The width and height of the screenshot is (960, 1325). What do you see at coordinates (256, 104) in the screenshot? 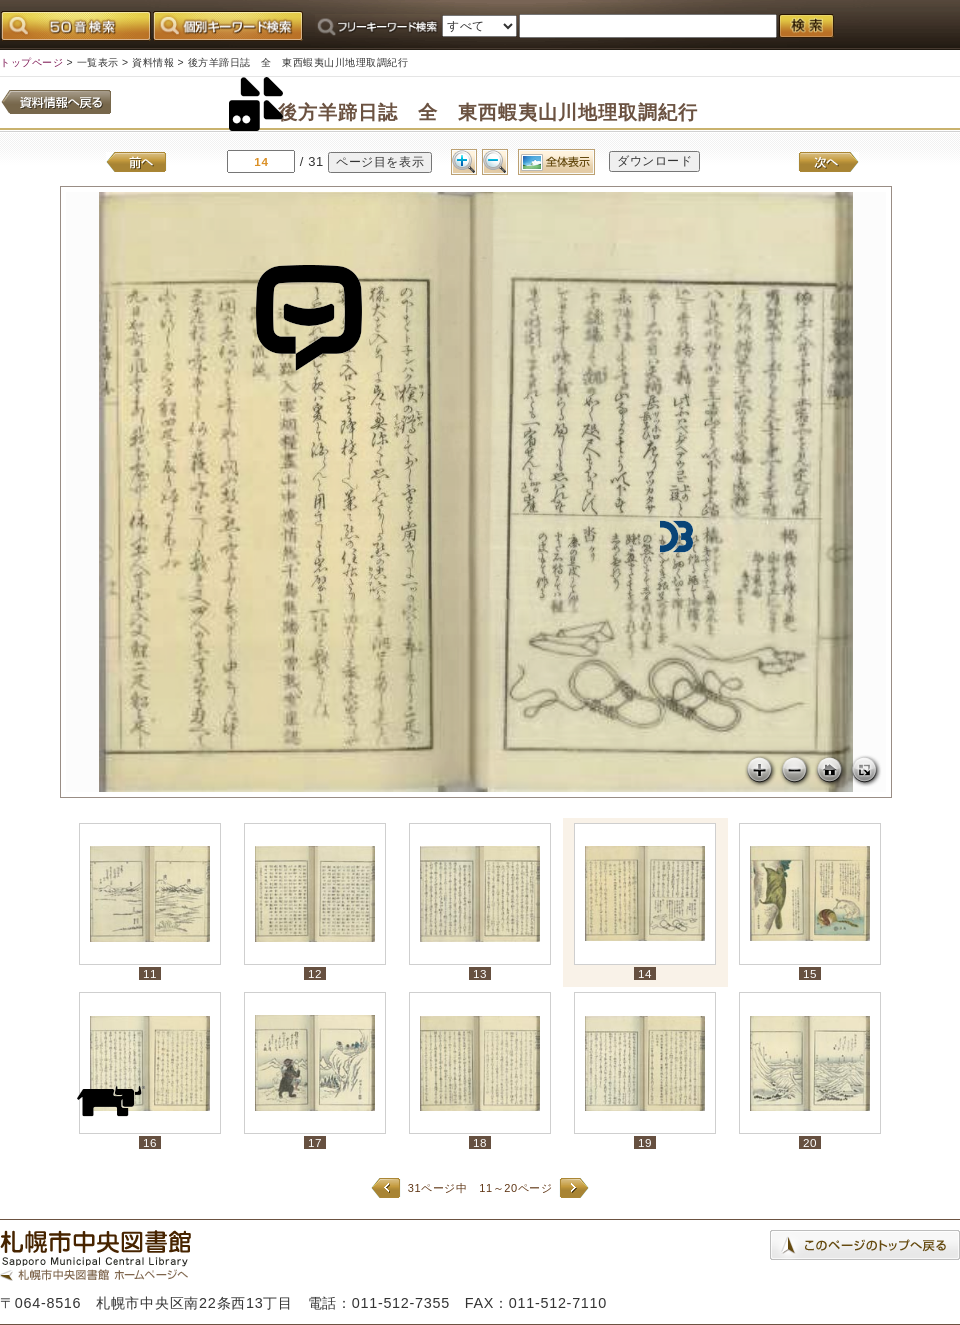
I see `open the Firefish app` at bounding box center [256, 104].